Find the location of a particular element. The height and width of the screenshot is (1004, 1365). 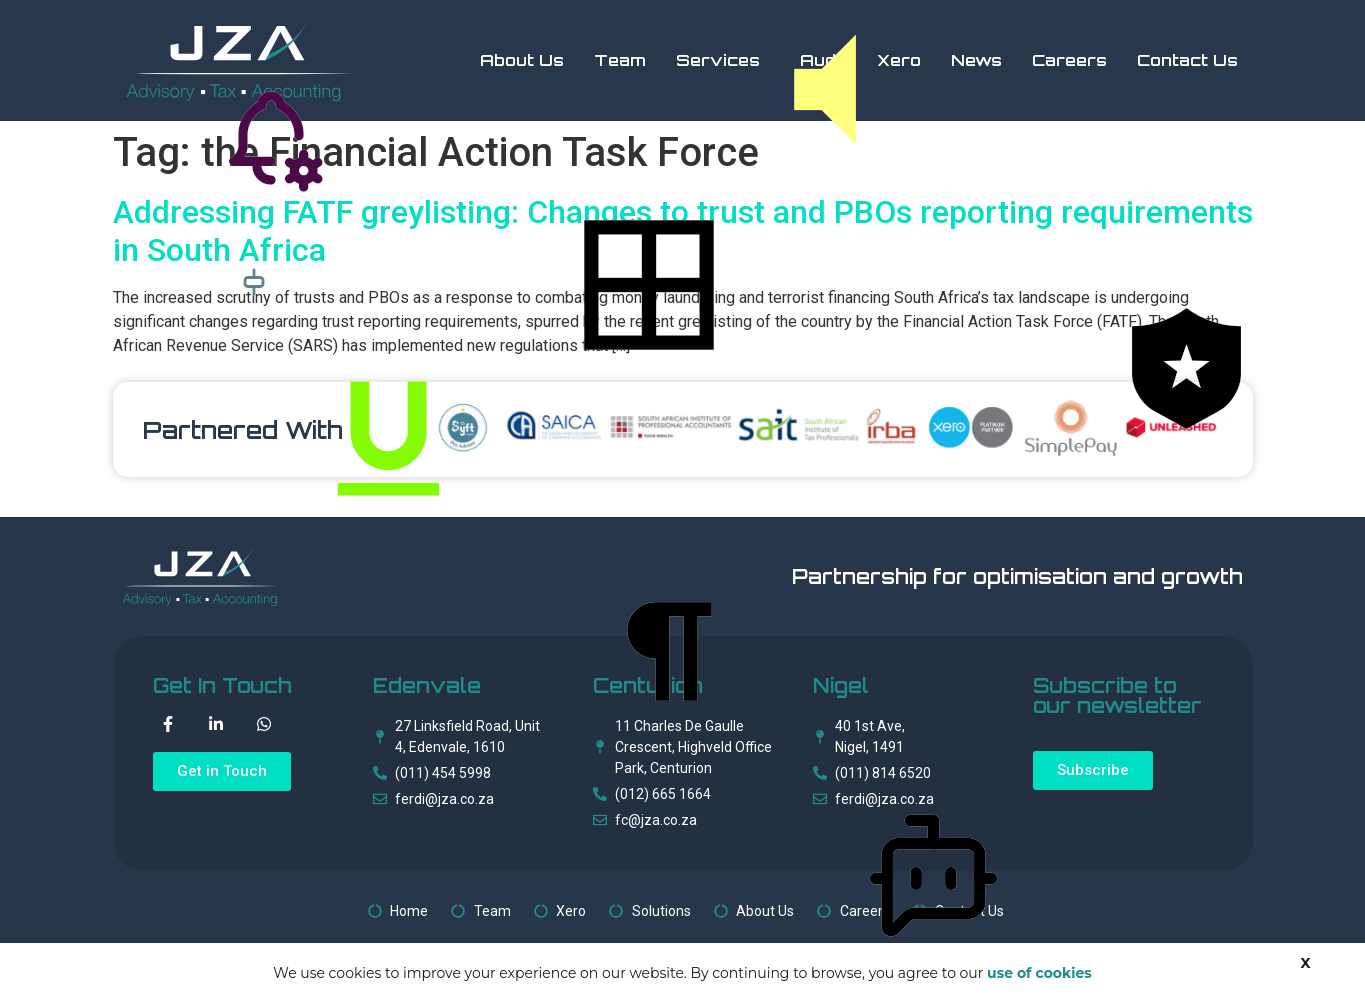

access notification settings is located at coordinates (271, 138).